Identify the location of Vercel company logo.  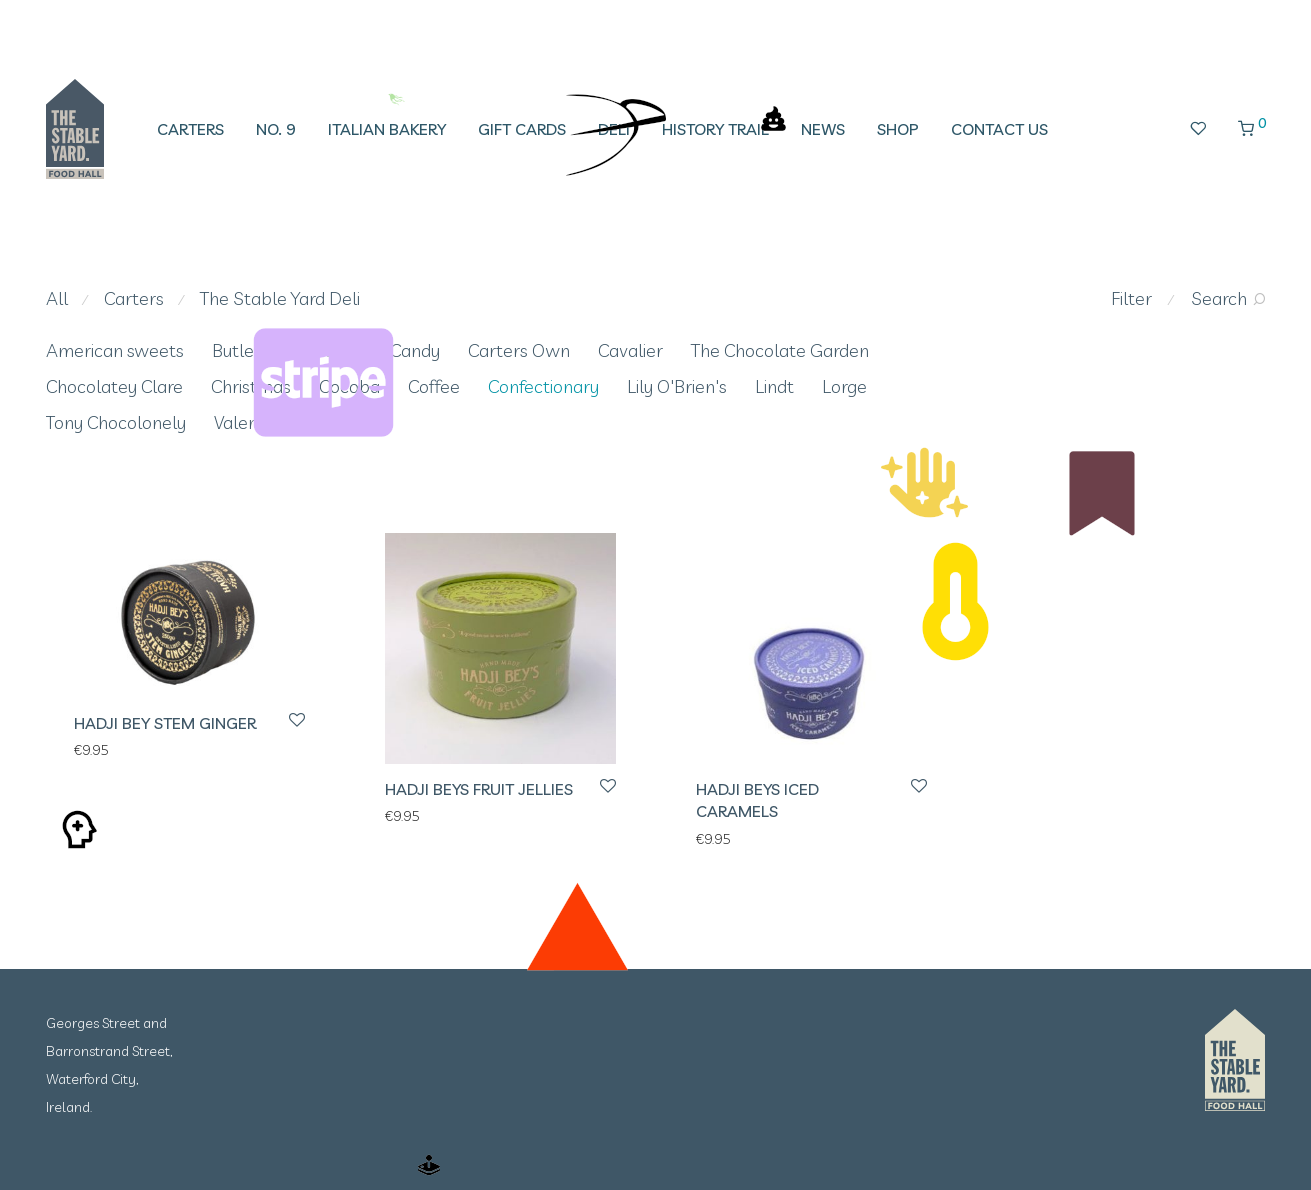
(577, 926).